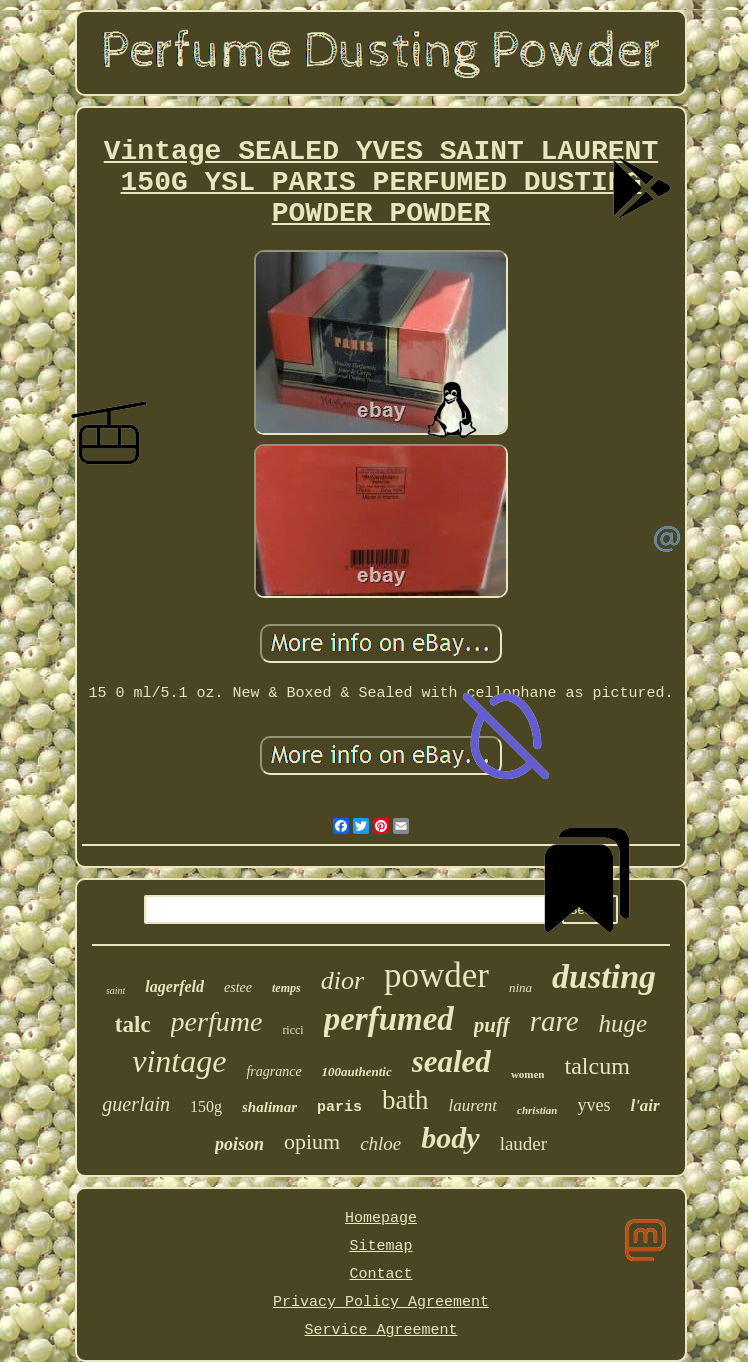 This screenshot has height=1362, width=748. I want to click on indicates Linux operating system compatibility, so click(452, 410).